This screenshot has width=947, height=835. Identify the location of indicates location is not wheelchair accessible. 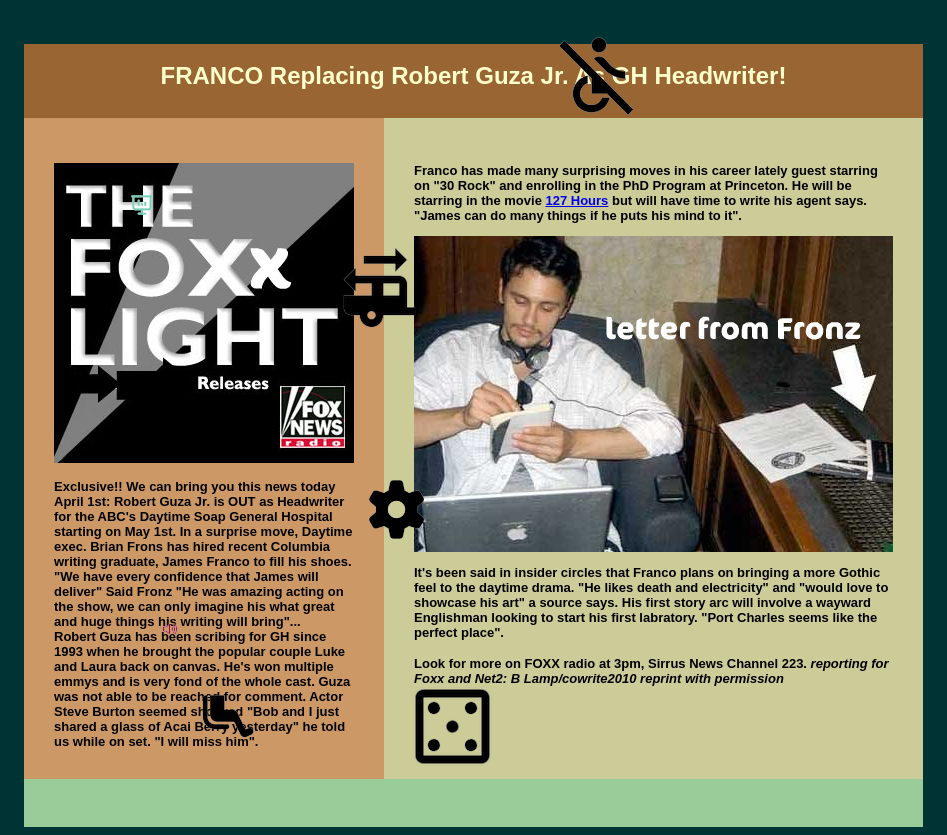
(599, 75).